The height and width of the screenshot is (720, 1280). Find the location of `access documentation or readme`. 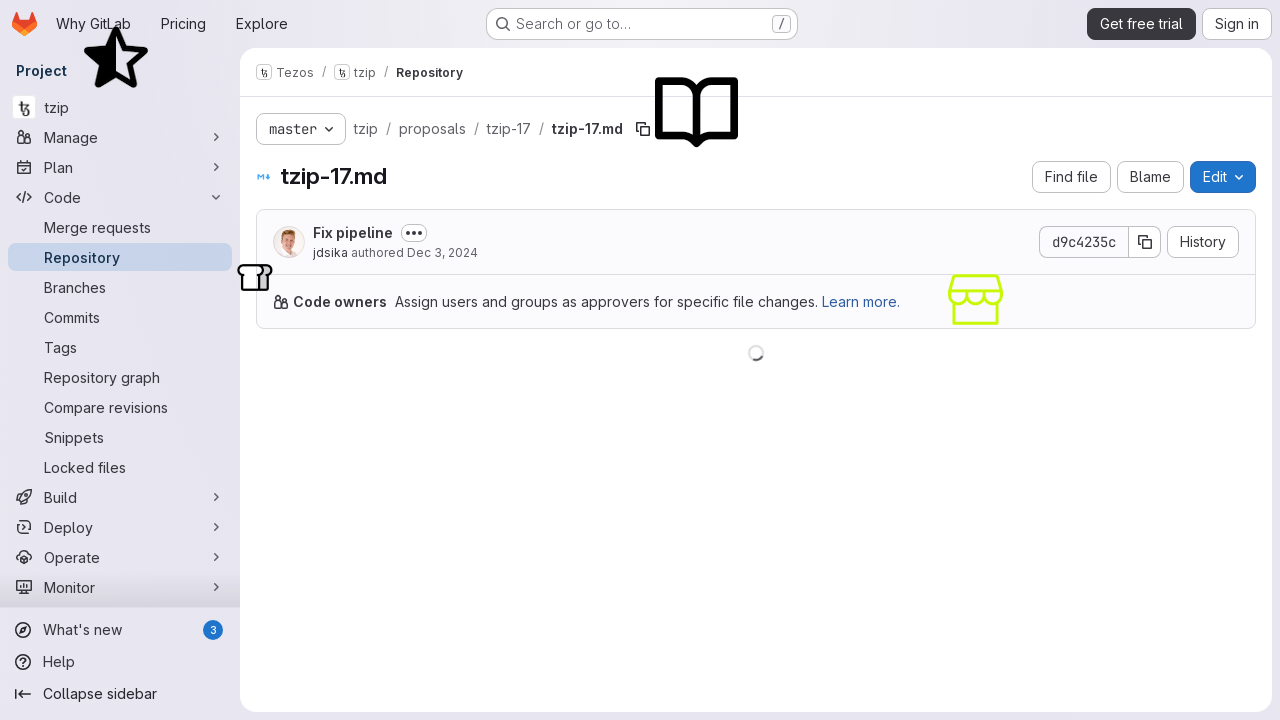

access documentation or readme is located at coordinates (696, 113).